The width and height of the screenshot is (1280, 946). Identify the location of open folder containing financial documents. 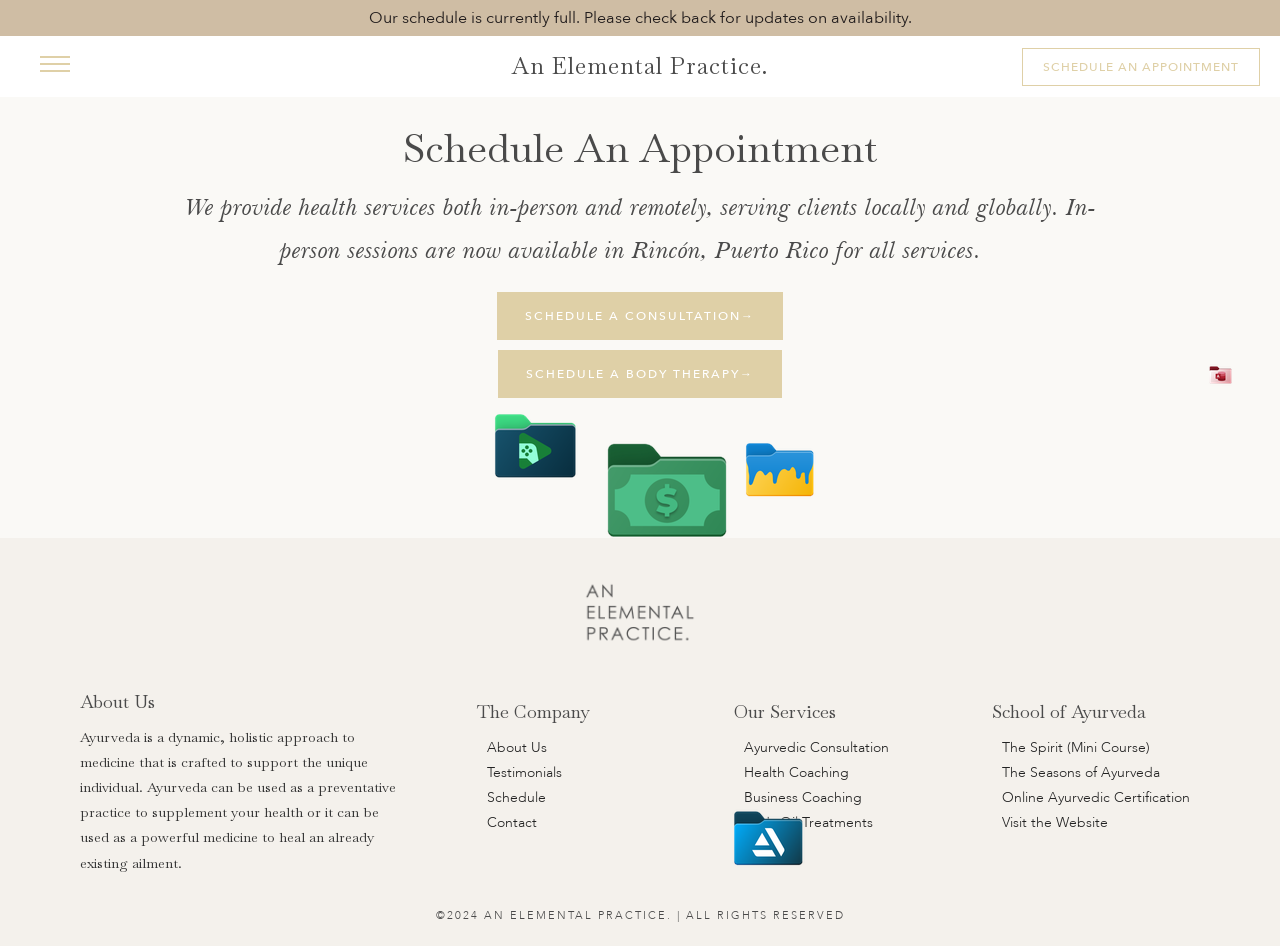
(666, 493).